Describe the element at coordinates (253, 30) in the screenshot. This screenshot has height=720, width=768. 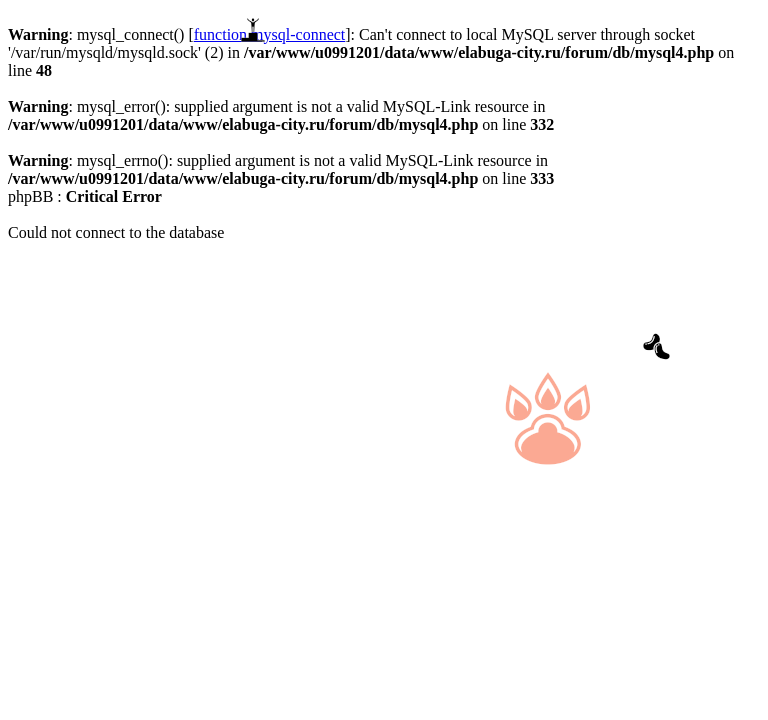
I see `view competition rankings or leaderboard` at that location.